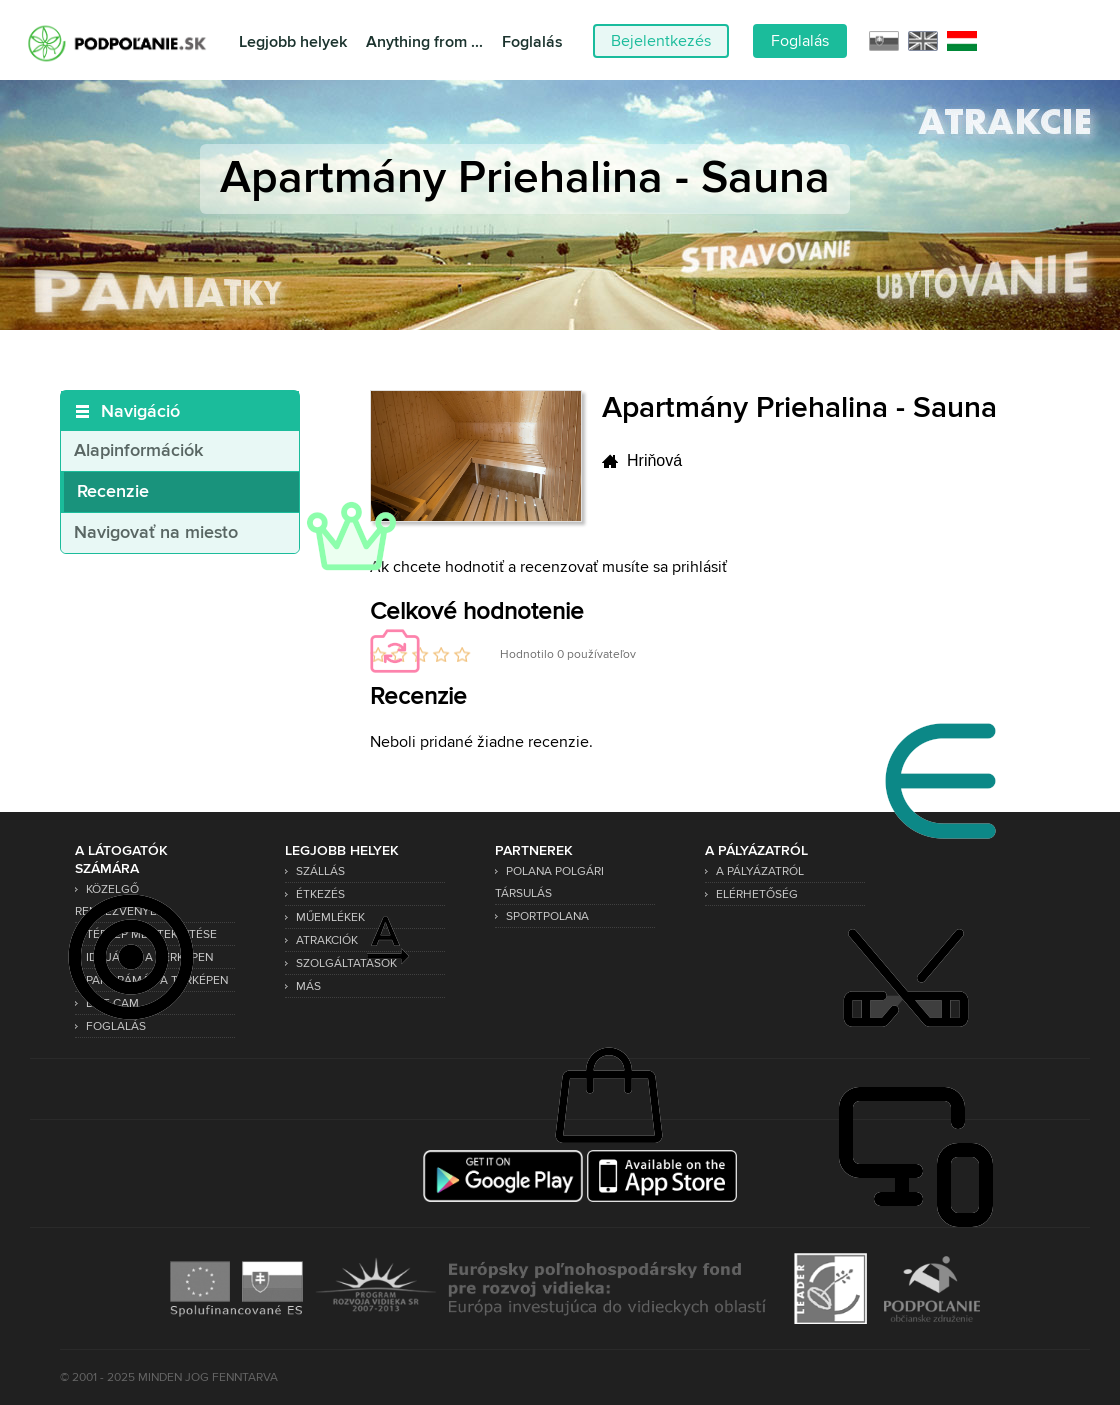  What do you see at coordinates (351, 540) in the screenshot?
I see `indicates premium or VIP membership status` at bounding box center [351, 540].